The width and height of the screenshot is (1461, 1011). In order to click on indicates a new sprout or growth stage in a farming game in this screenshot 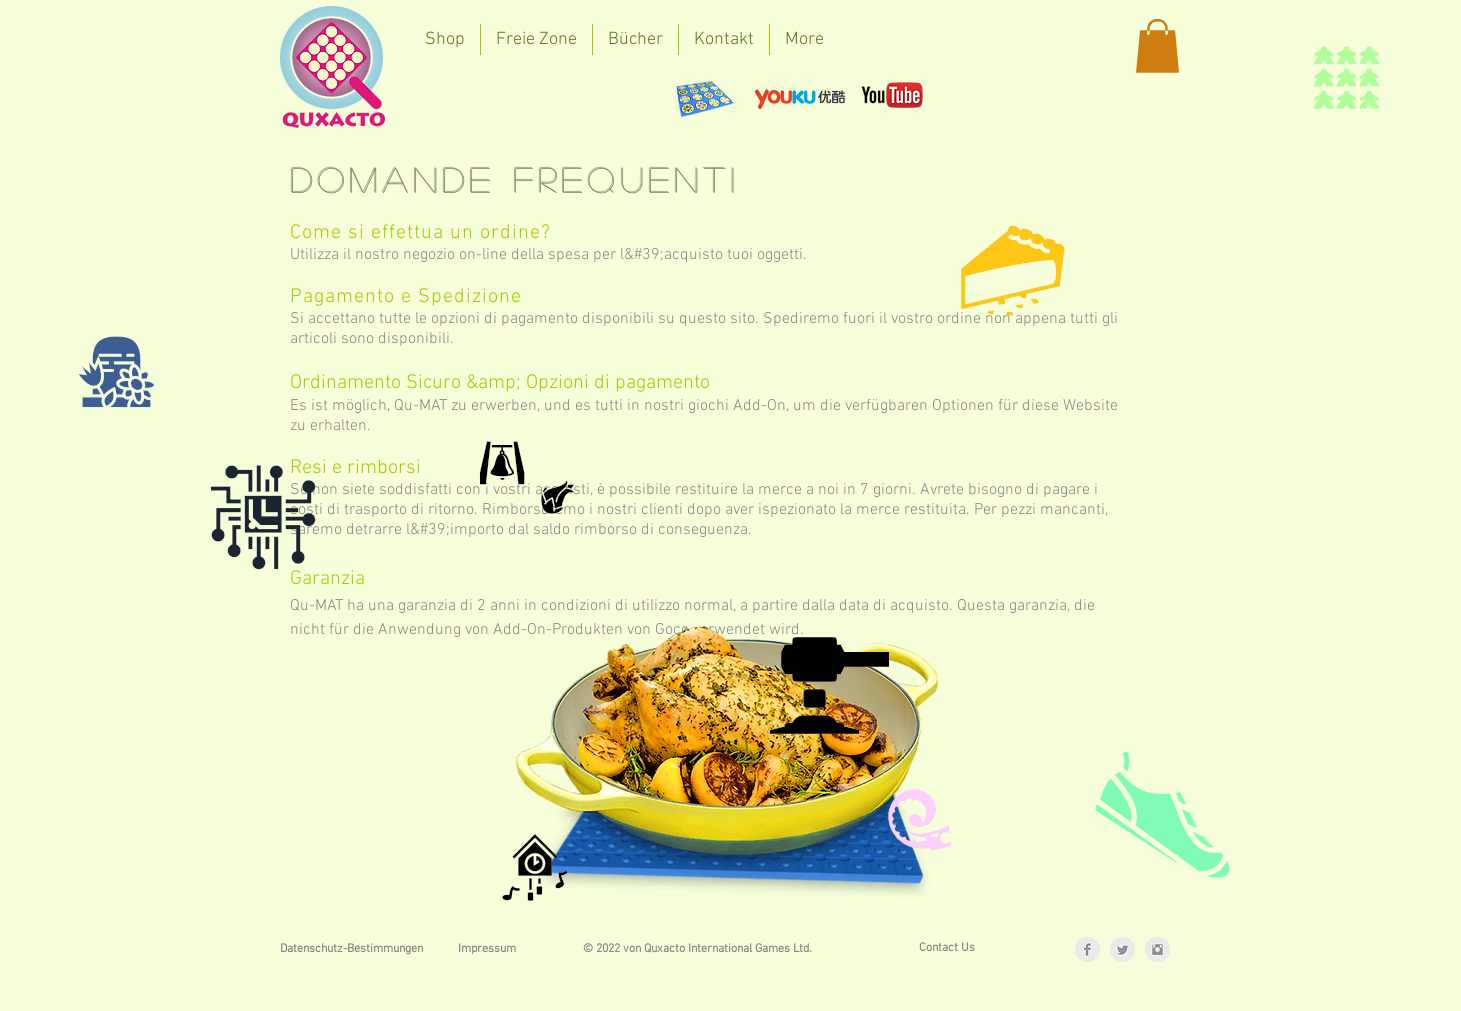, I will do `click(558, 497)`.